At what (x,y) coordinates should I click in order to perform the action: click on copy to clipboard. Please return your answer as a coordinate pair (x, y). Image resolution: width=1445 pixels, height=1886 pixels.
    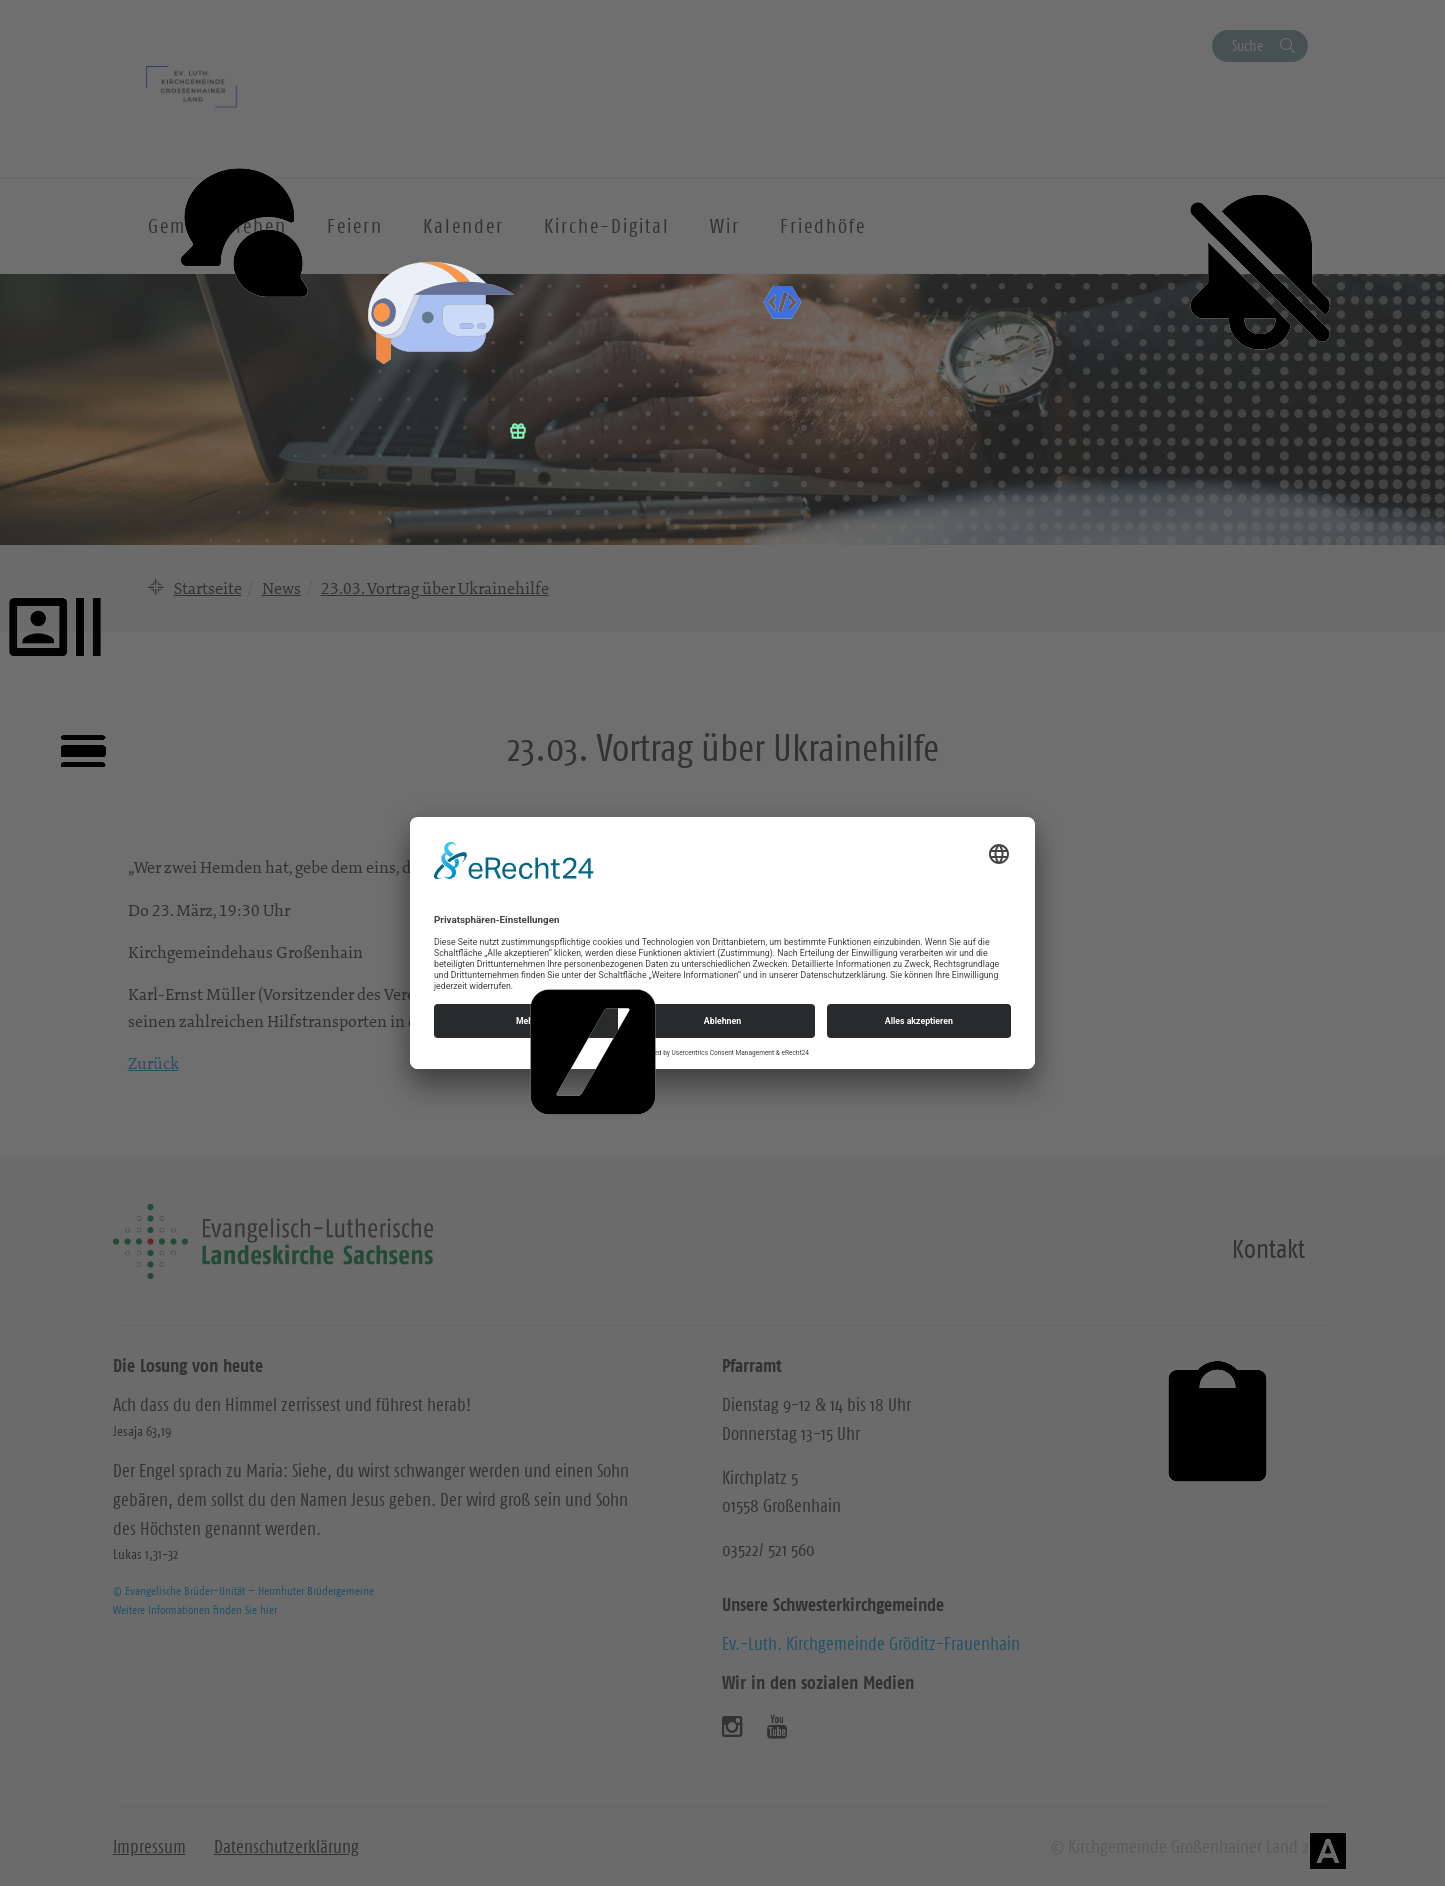
    Looking at the image, I should click on (1217, 1423).